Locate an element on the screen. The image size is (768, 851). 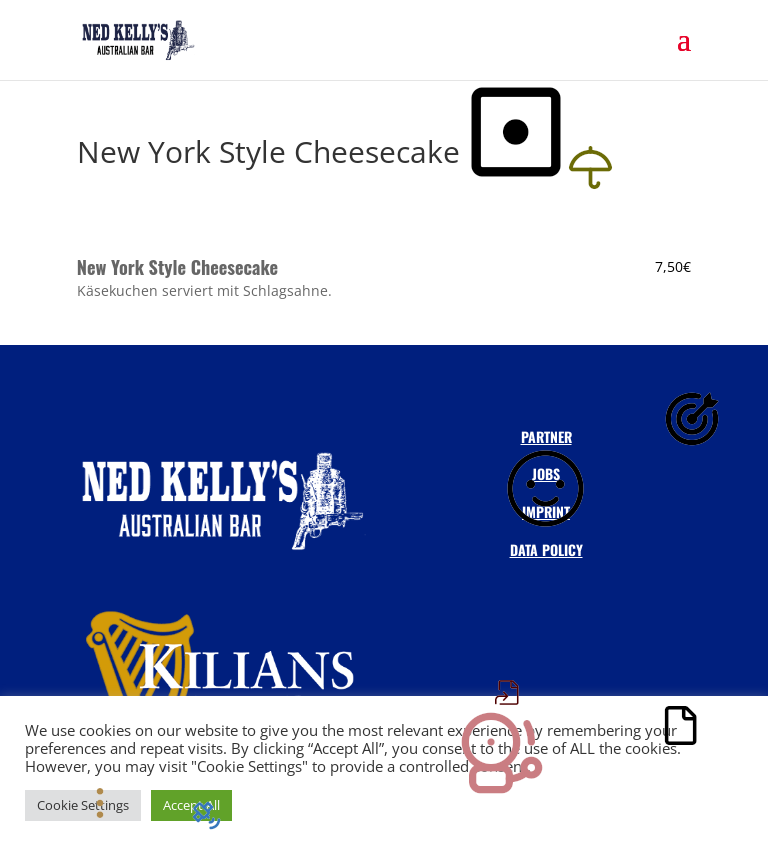
open additional options menu is located at coordinates (100, 803).